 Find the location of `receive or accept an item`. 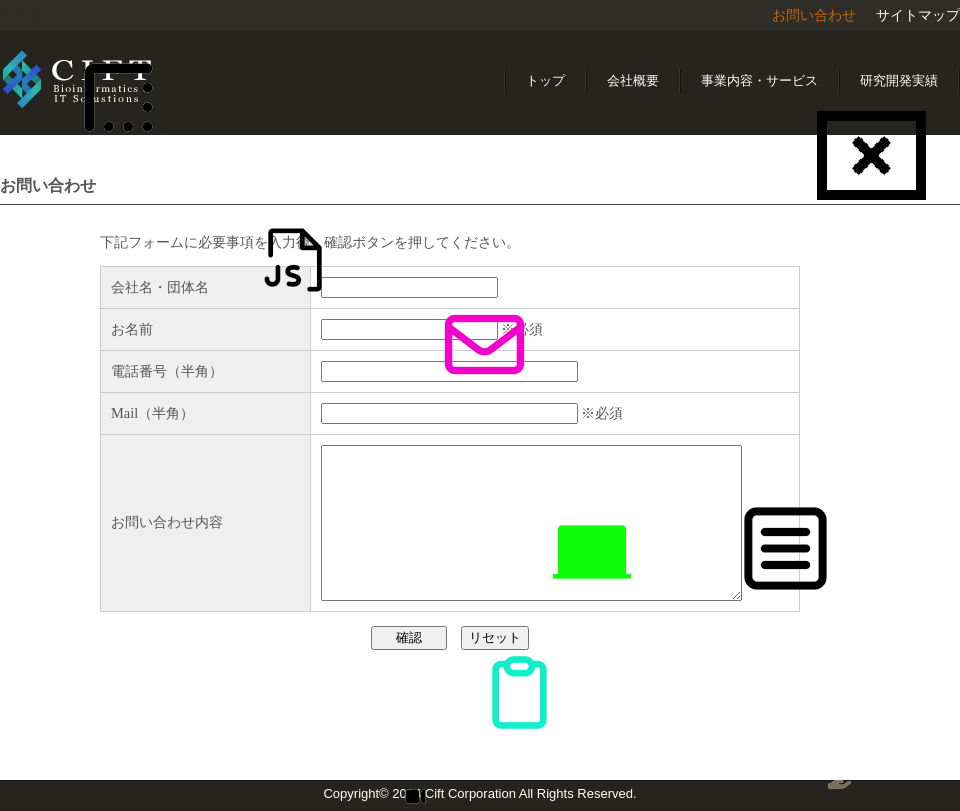

receive or accept an item is located at coordinates (839, 778).